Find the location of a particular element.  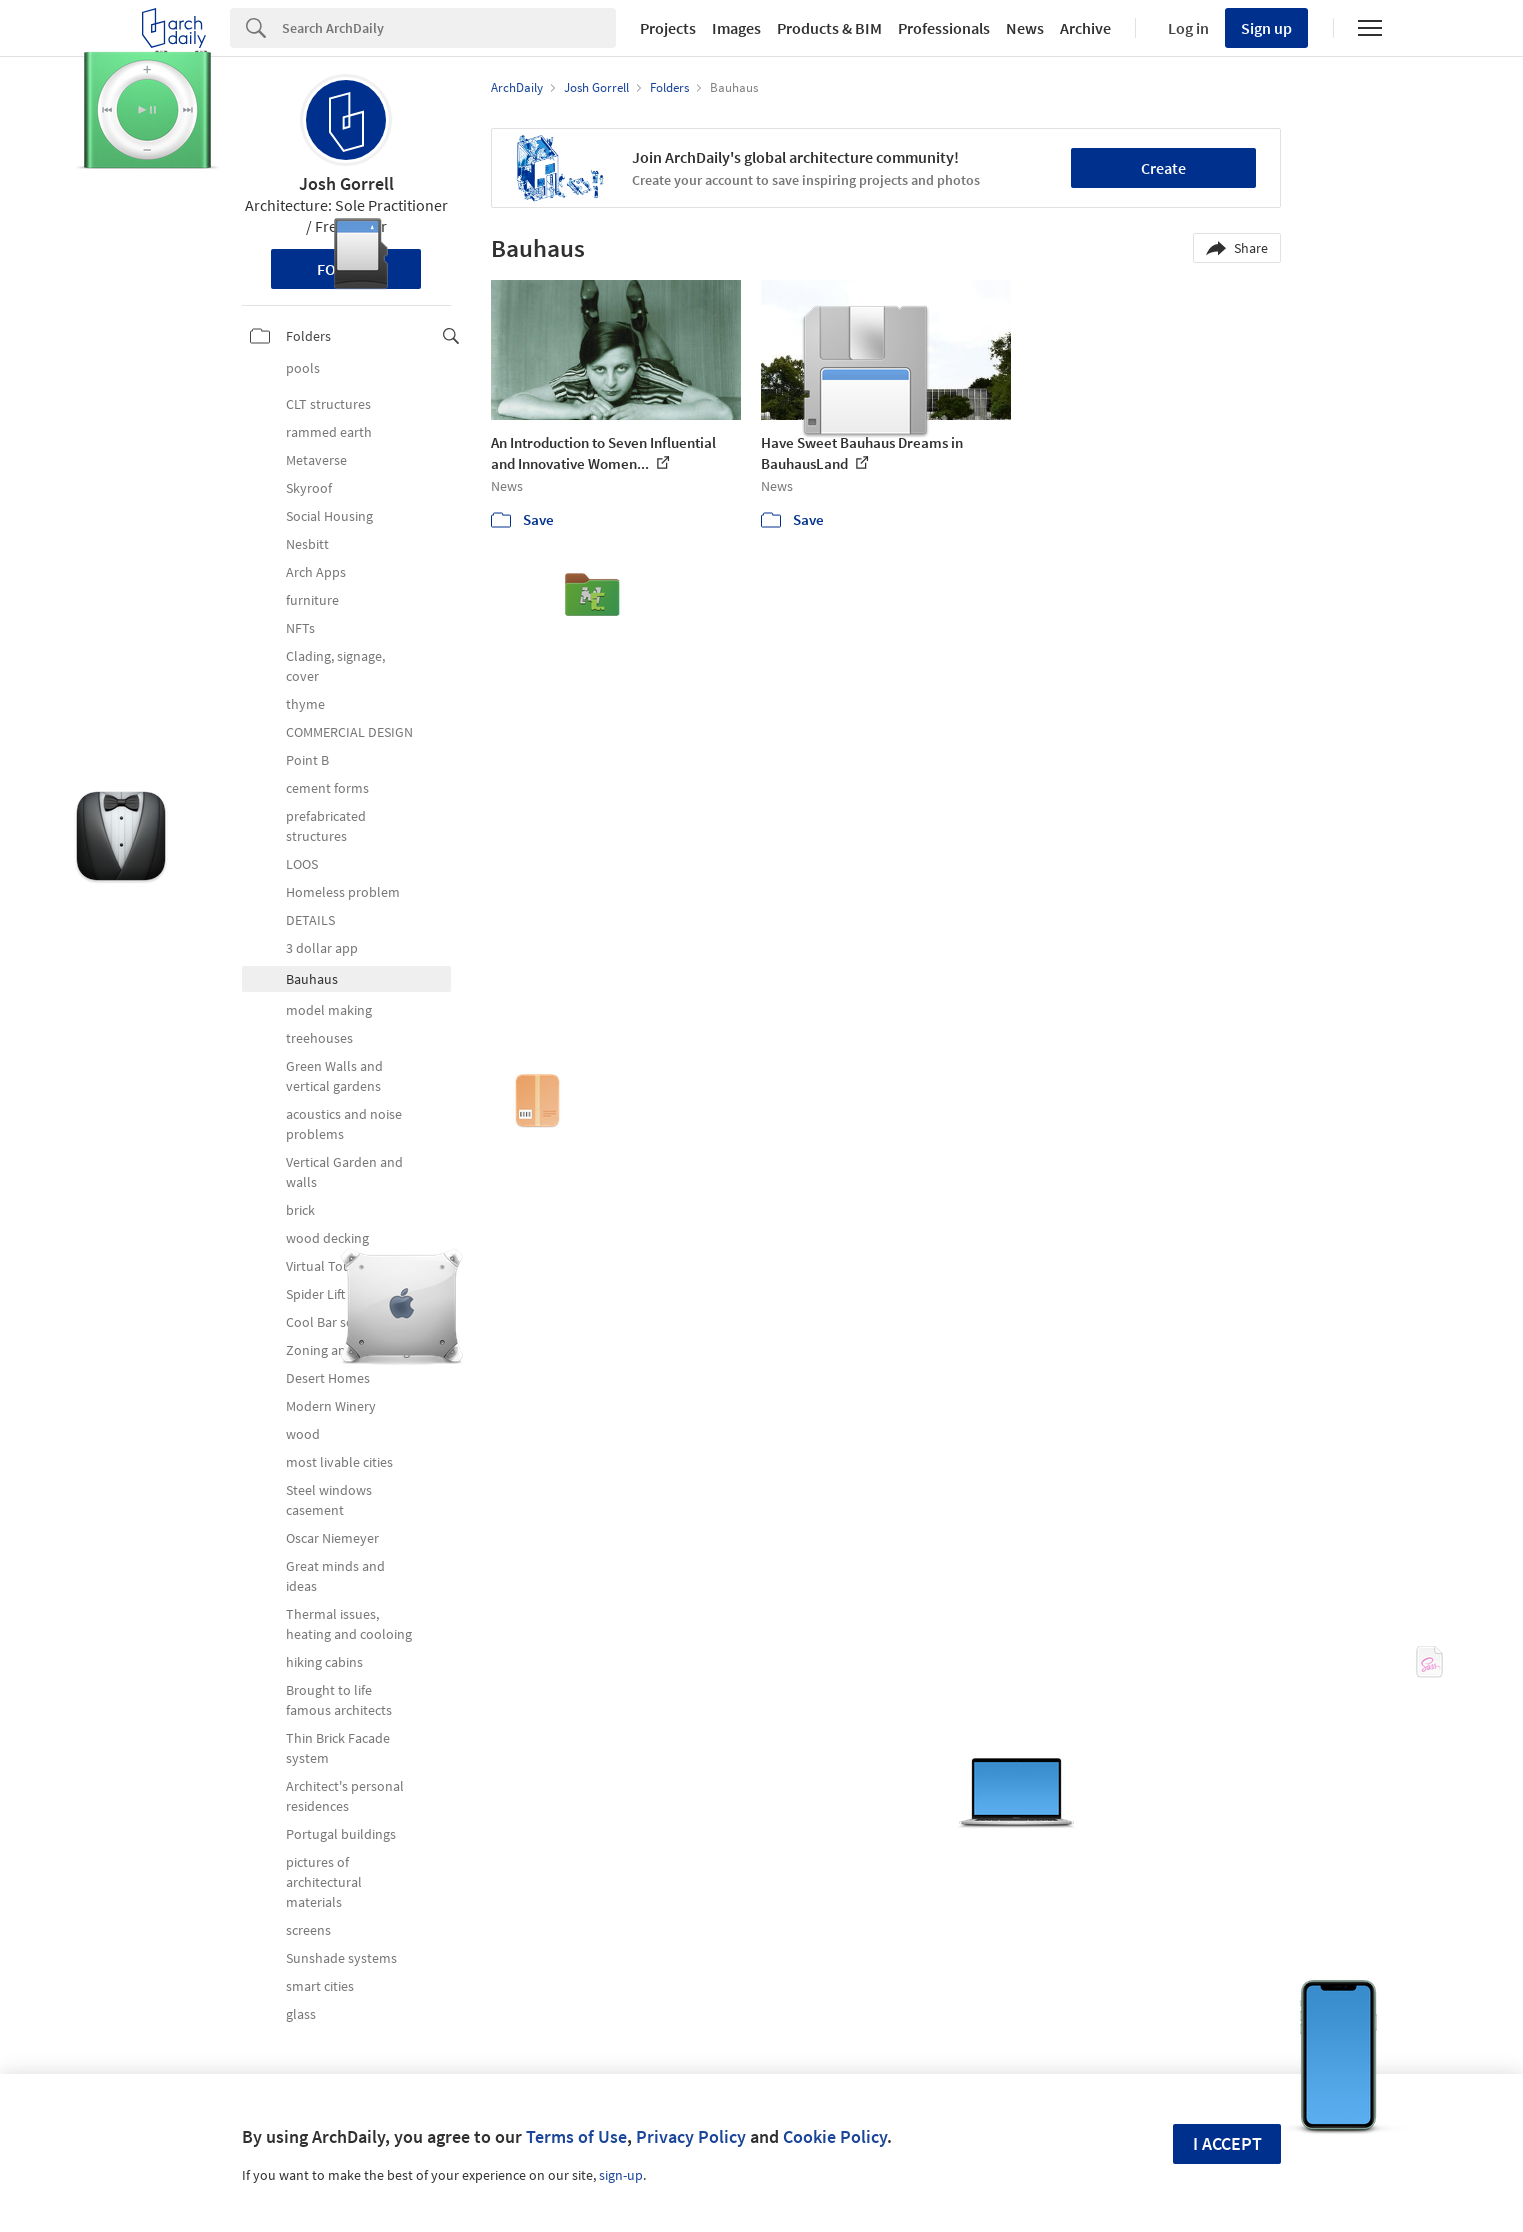

represents a connected power mac g4 computer on the network is located at coordinates (402, 1304).